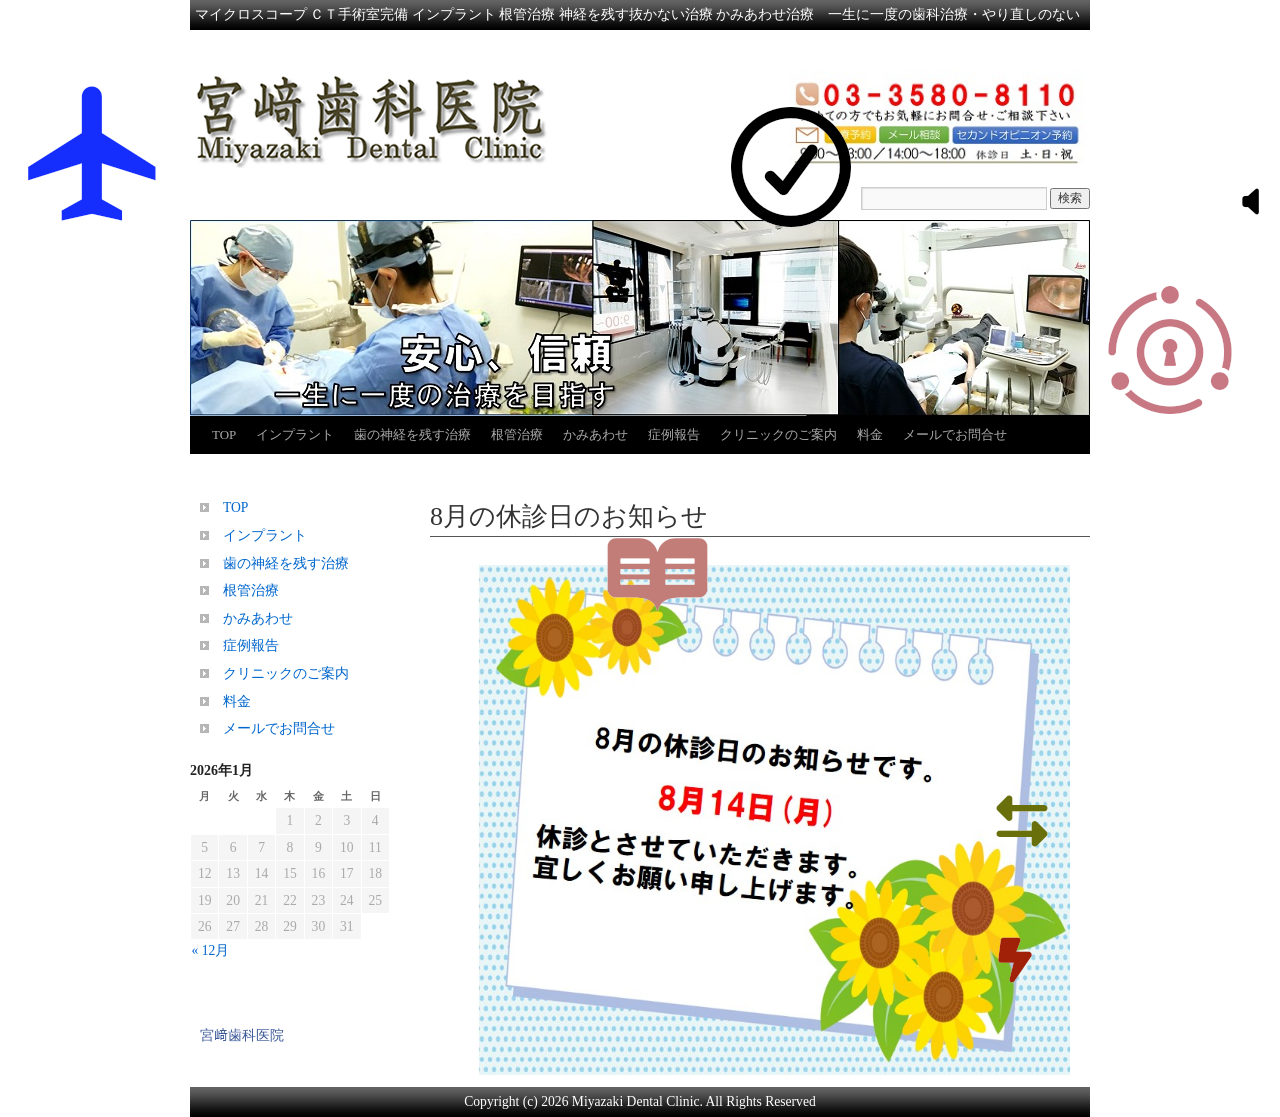 This screenshot has height=1117, width=1280. Describe the element at coordinates (657, 574) in the screenshot. I see `view readme documentation` at that location.